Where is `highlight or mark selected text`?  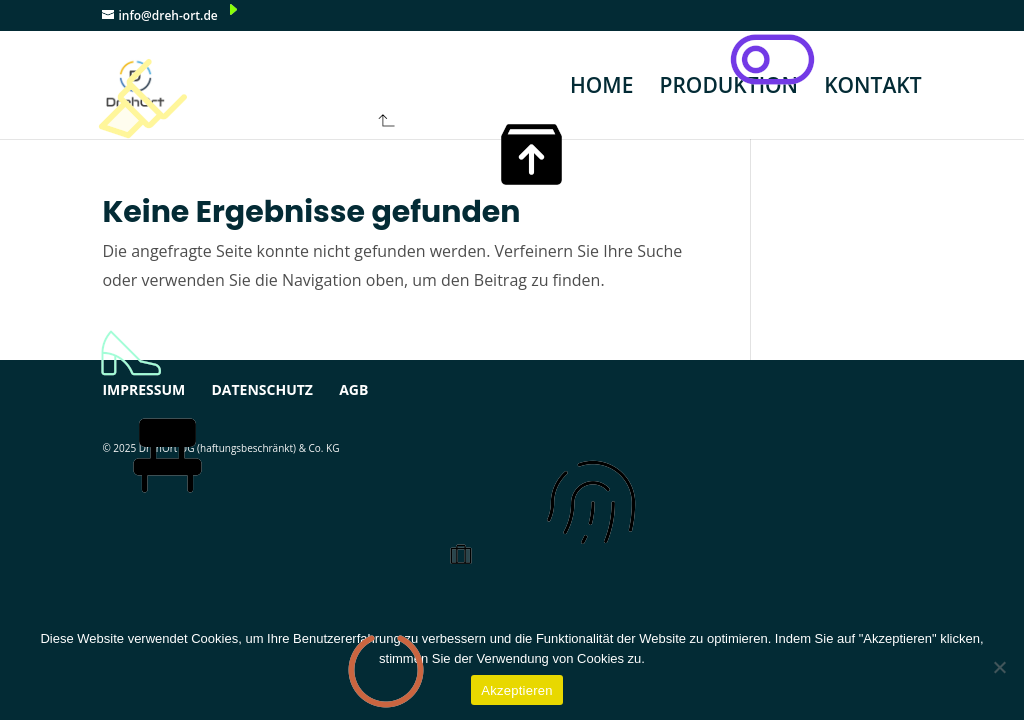 highlight or mark selected text is located at coordinates (140, 103).